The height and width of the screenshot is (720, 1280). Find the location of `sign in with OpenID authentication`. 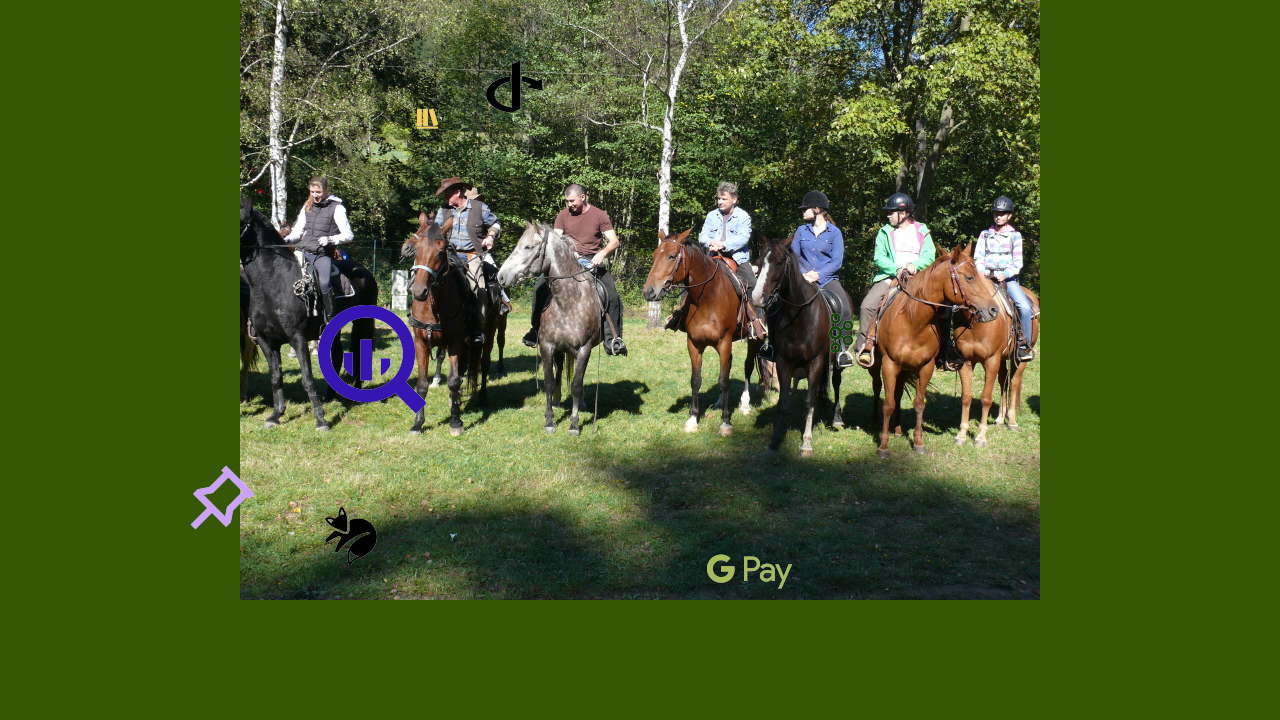

sign in with OpenID authentication is located at coordinates (514, 86).